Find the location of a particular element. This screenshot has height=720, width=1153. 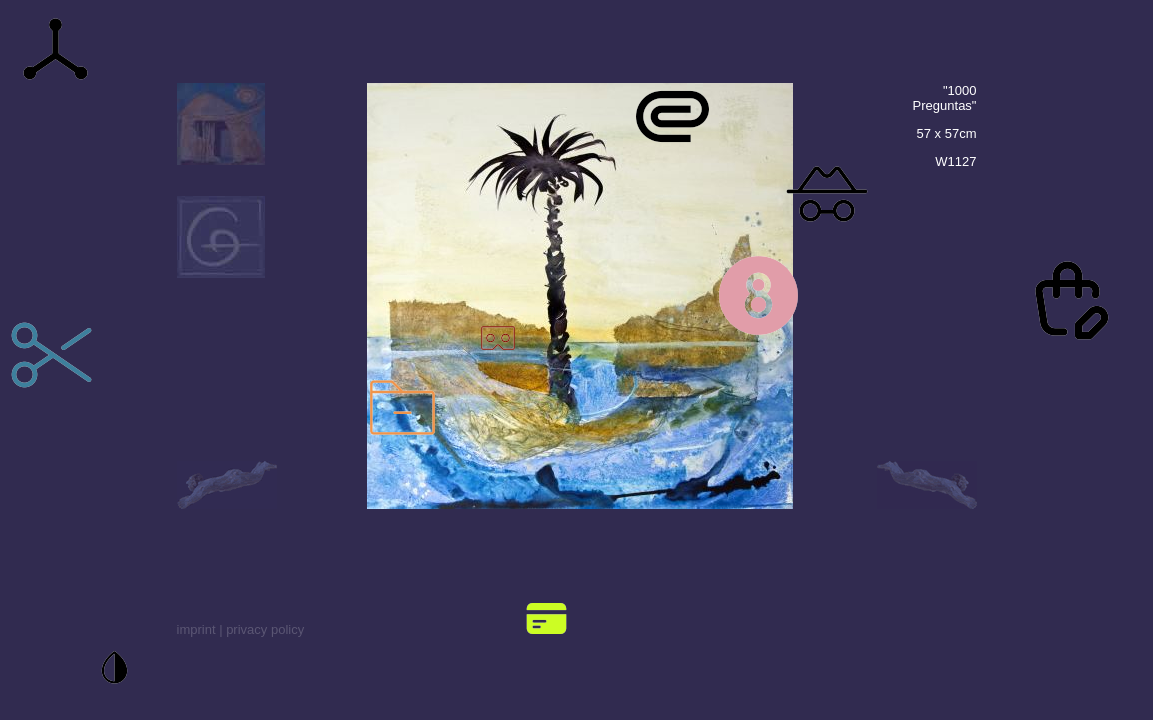

access 3D transform or manipulation tools is located at coordinates (55, 50).